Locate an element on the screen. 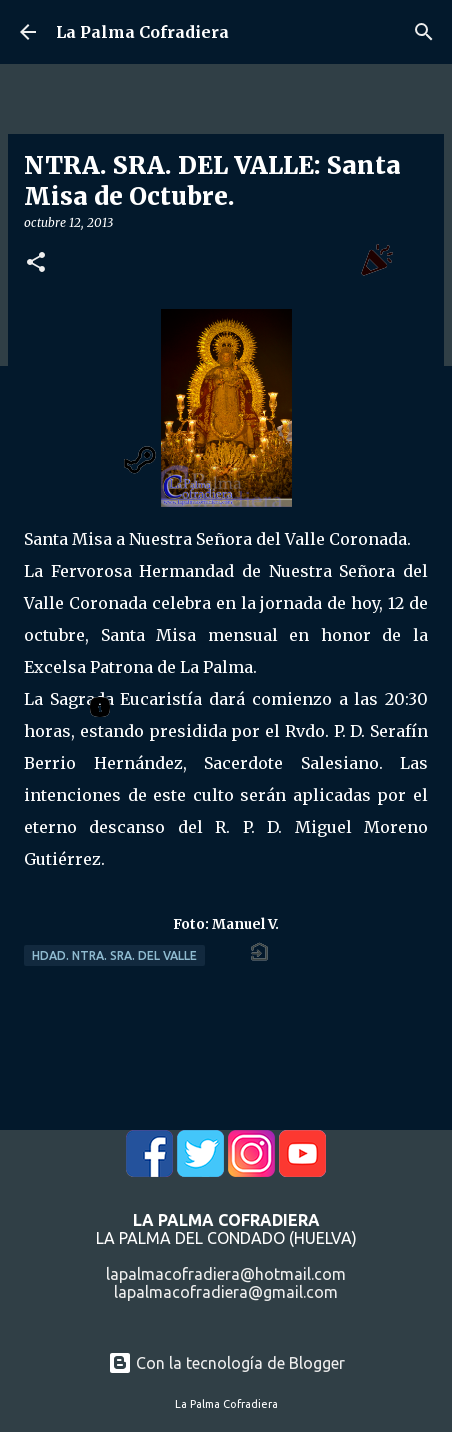 Image resolution: width=452 pixels, height=1432 pixels. transfer funds or items into an account is located at coordinates (259, 951).